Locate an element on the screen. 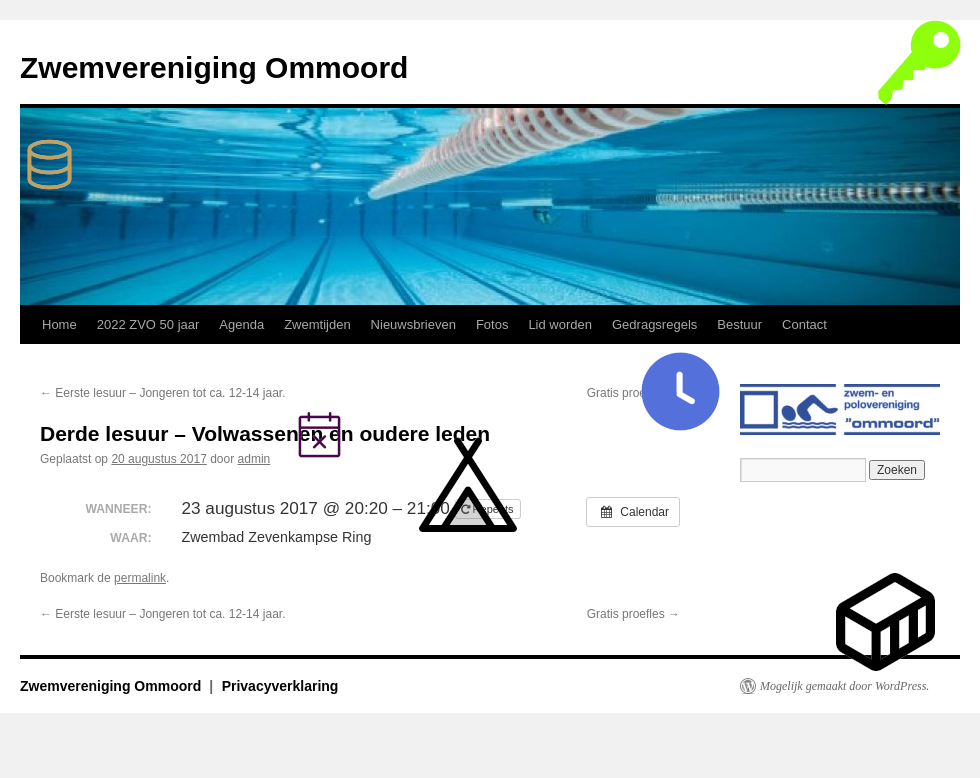  view container or package details is located at coordinates (885, 622).